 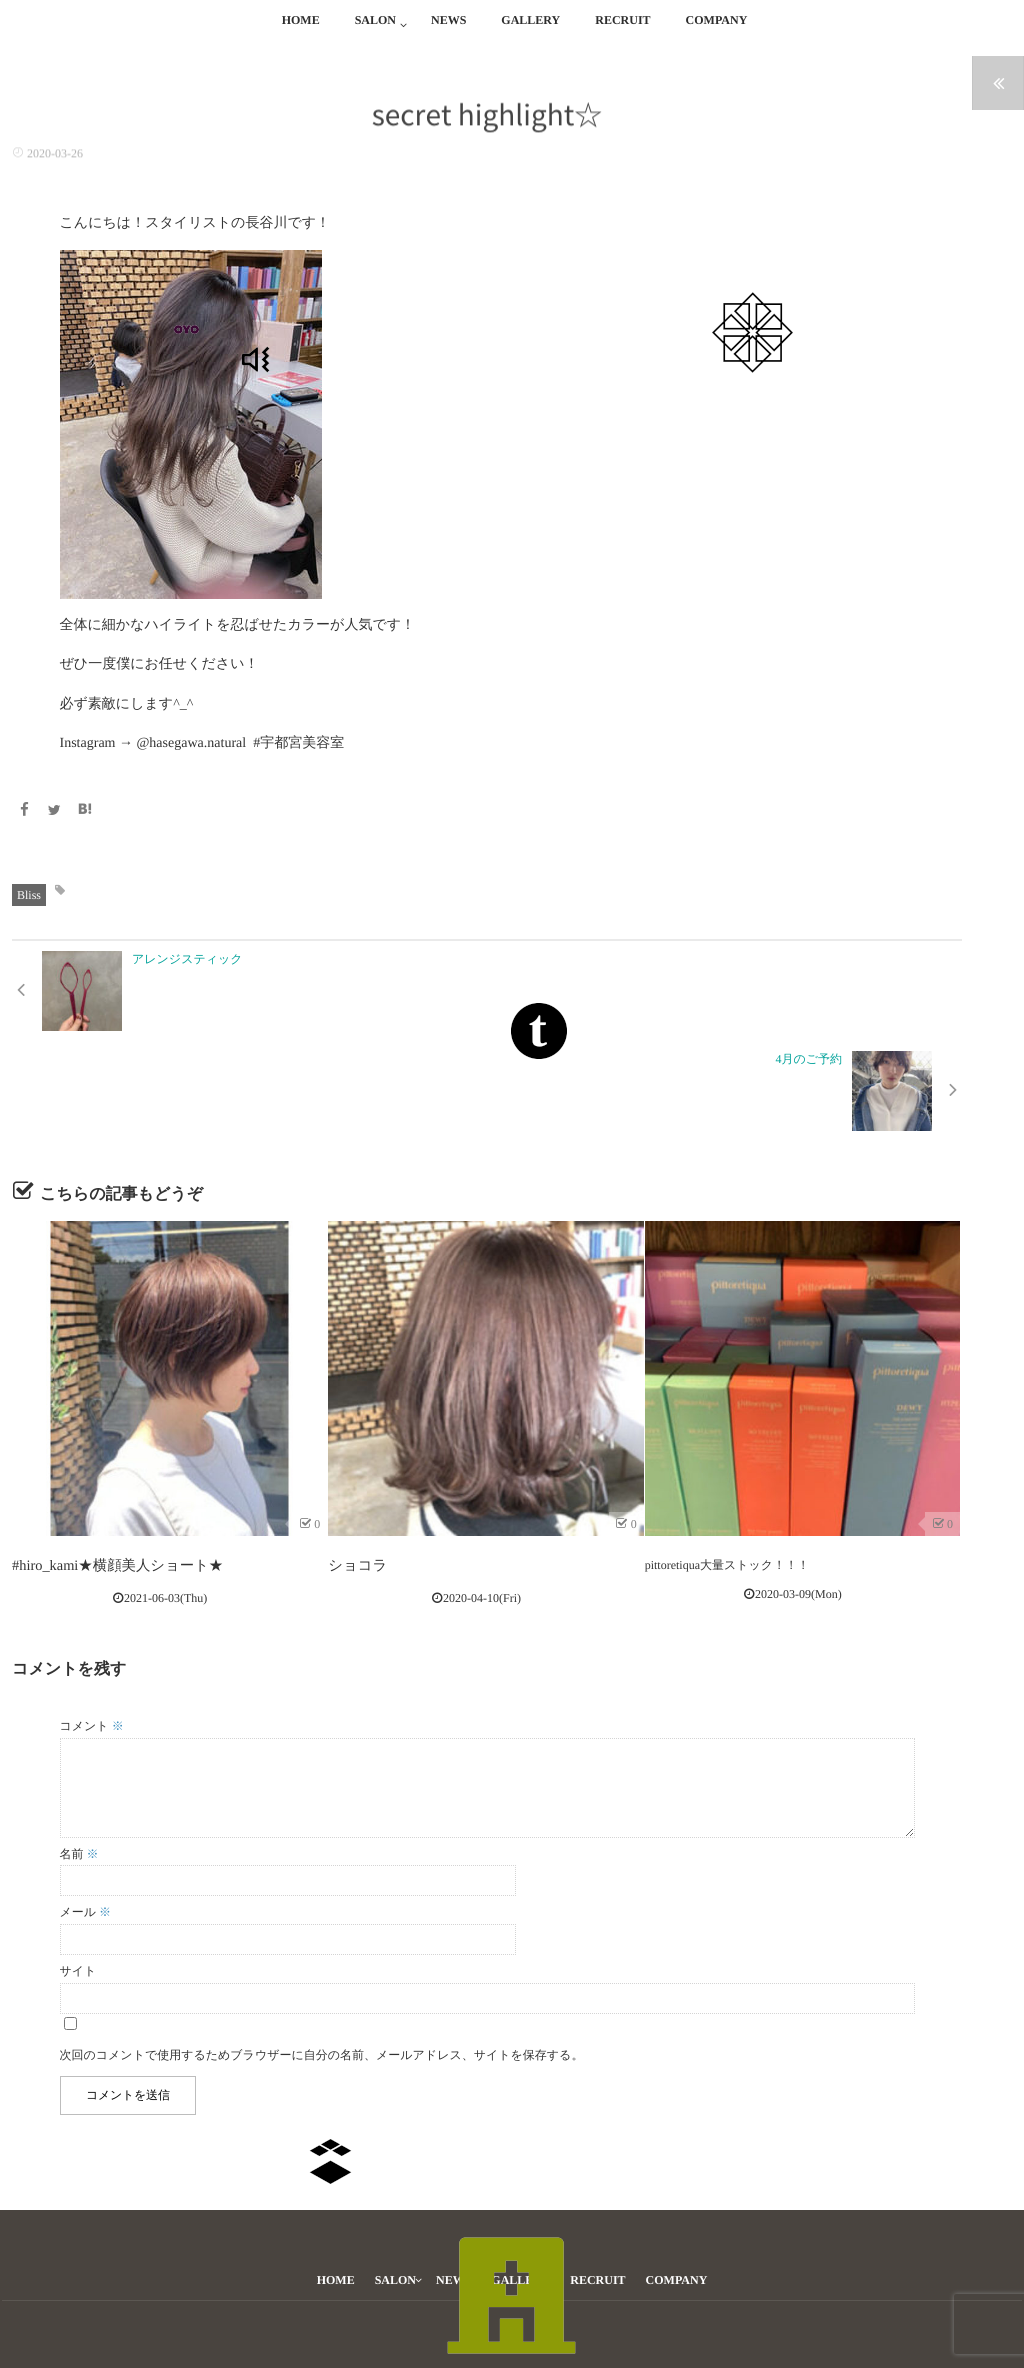 What do you see at coordinates (539, 1031) in the screenshot?
I see `talend brand logo` at bounding box center [539, 1031].